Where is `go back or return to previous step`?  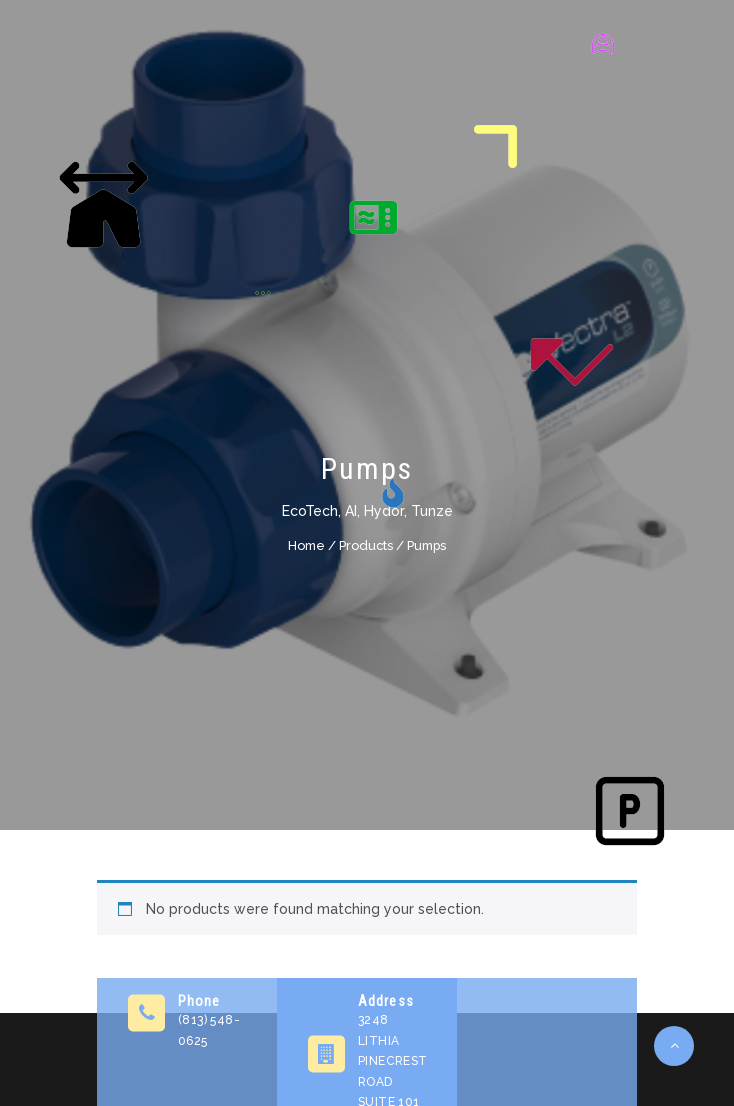 go back or return to previous step is located at coordinates (572, 359).